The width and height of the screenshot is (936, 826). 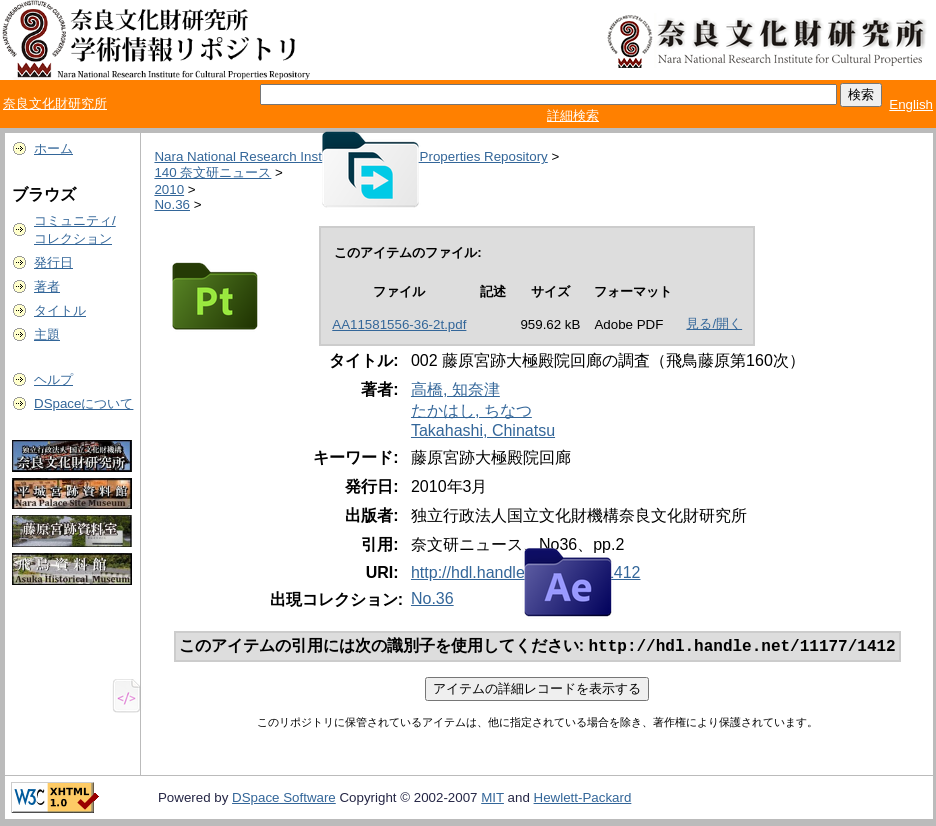 What do you see at coordinates (567, 584) in the screenshot?
I see `folder containing Adobe After Effects project files` at bounding box center [567, 584].